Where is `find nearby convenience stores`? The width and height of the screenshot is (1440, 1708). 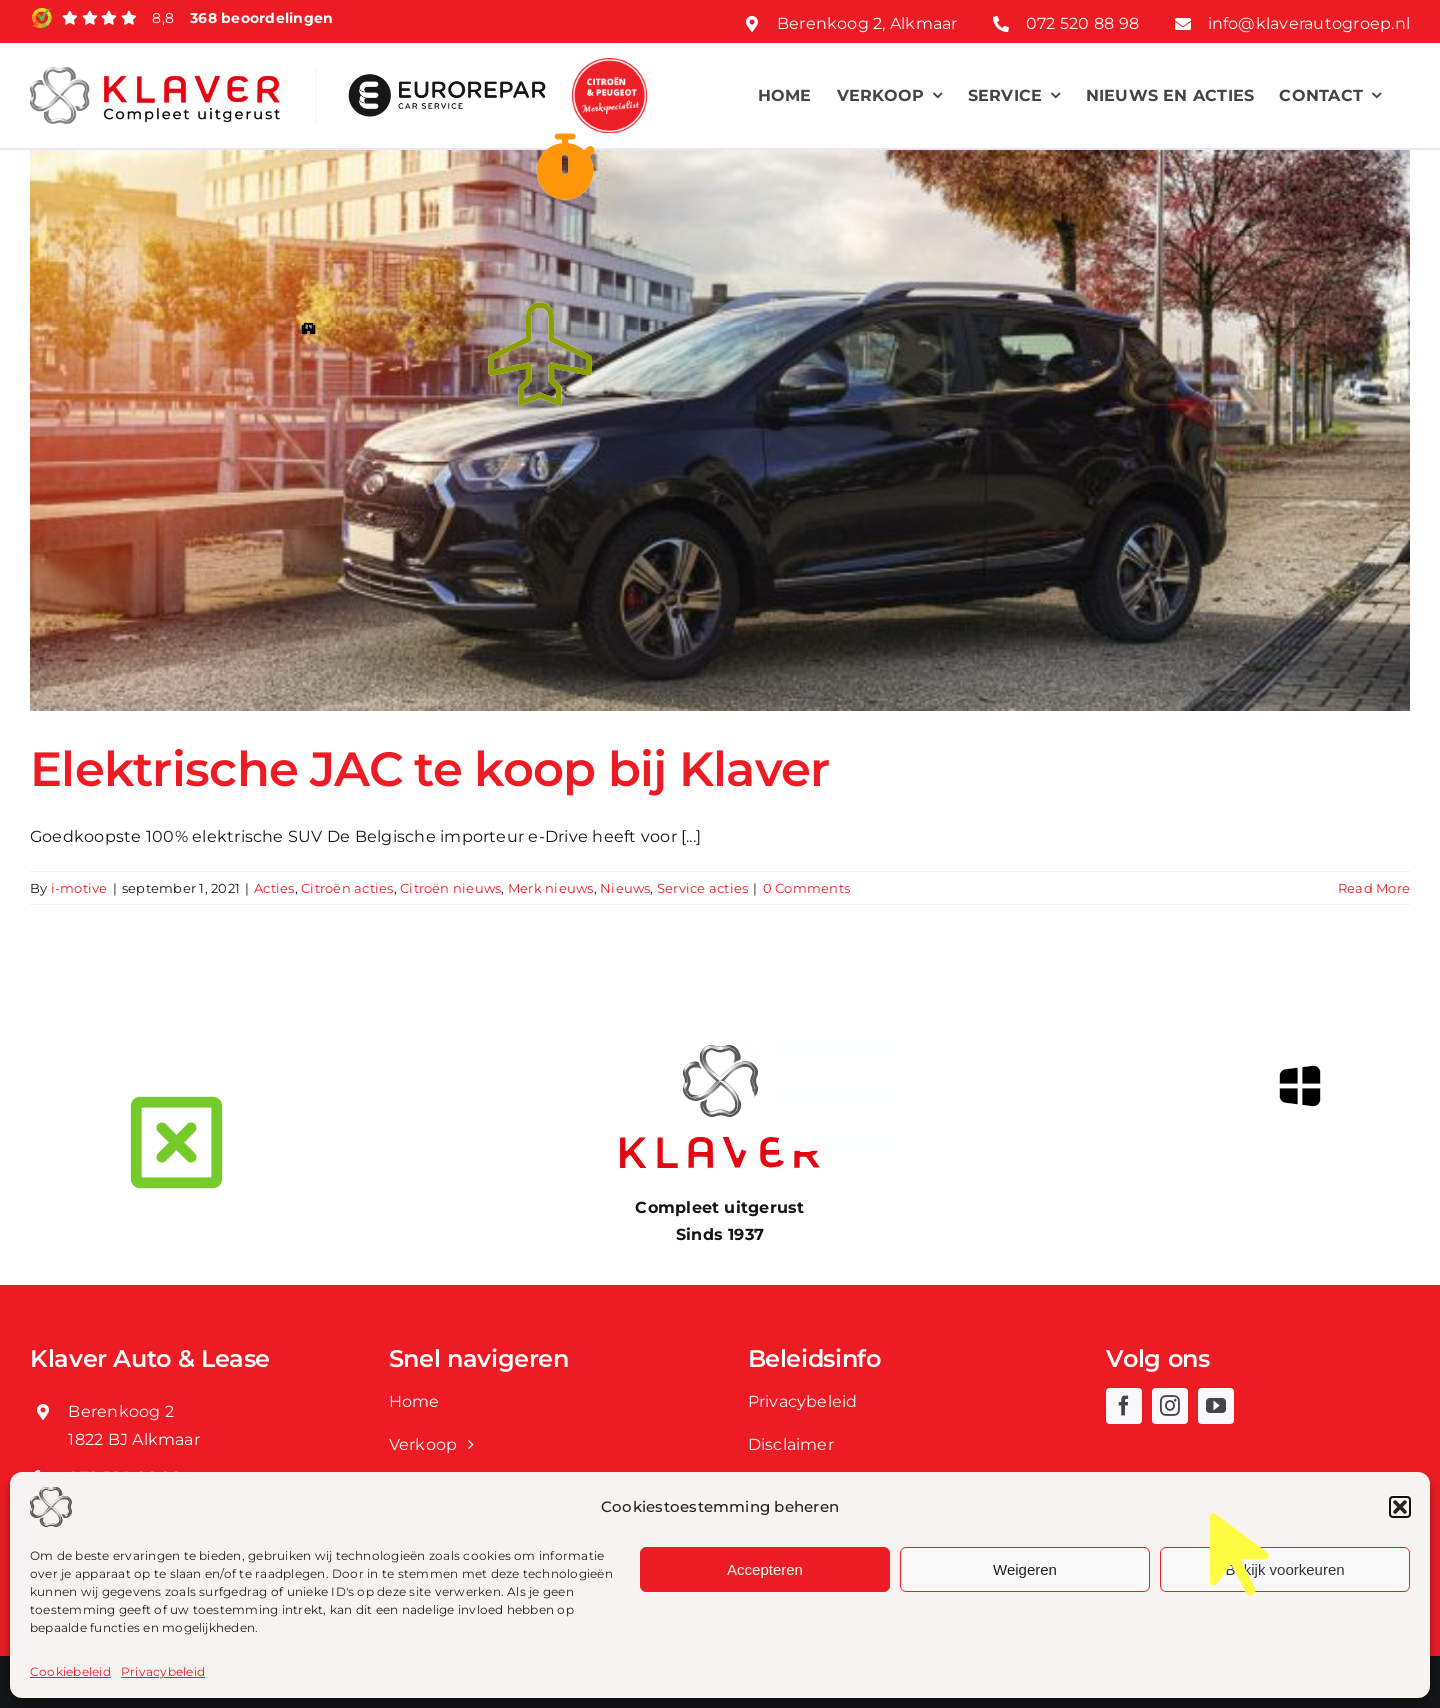 find nearby convenience stores is located at coordinates (308, 328).